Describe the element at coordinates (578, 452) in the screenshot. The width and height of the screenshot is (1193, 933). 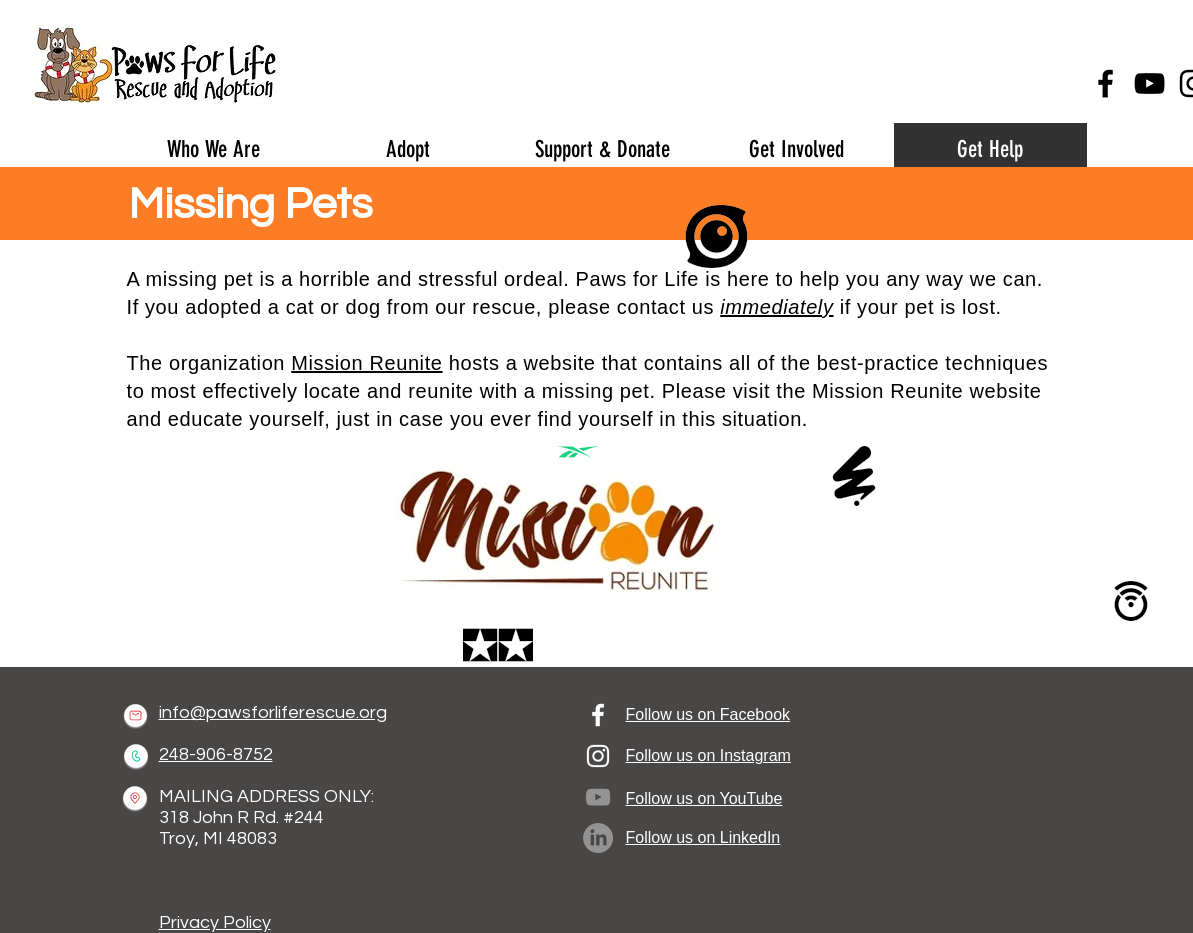
I see `visit the Reebok website or app` at that location.